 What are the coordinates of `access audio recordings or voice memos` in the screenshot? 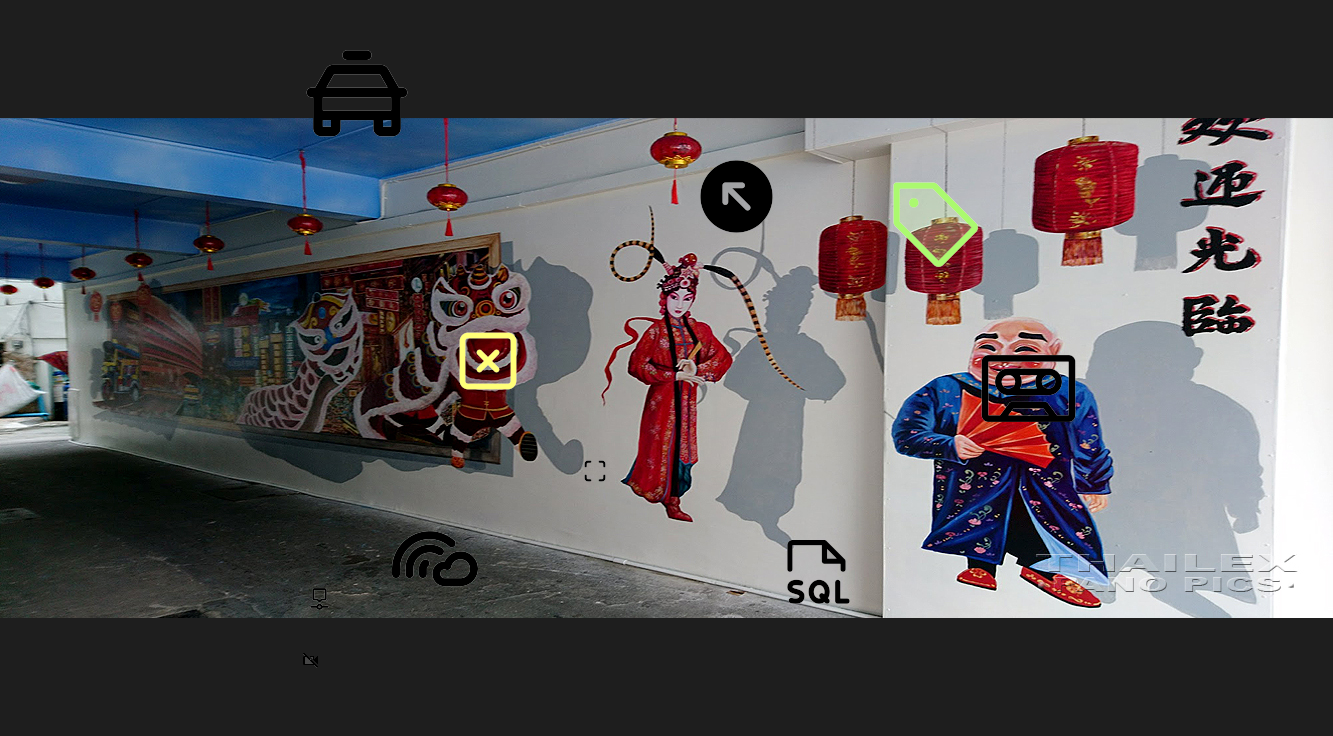 It's located at (1028, 388).